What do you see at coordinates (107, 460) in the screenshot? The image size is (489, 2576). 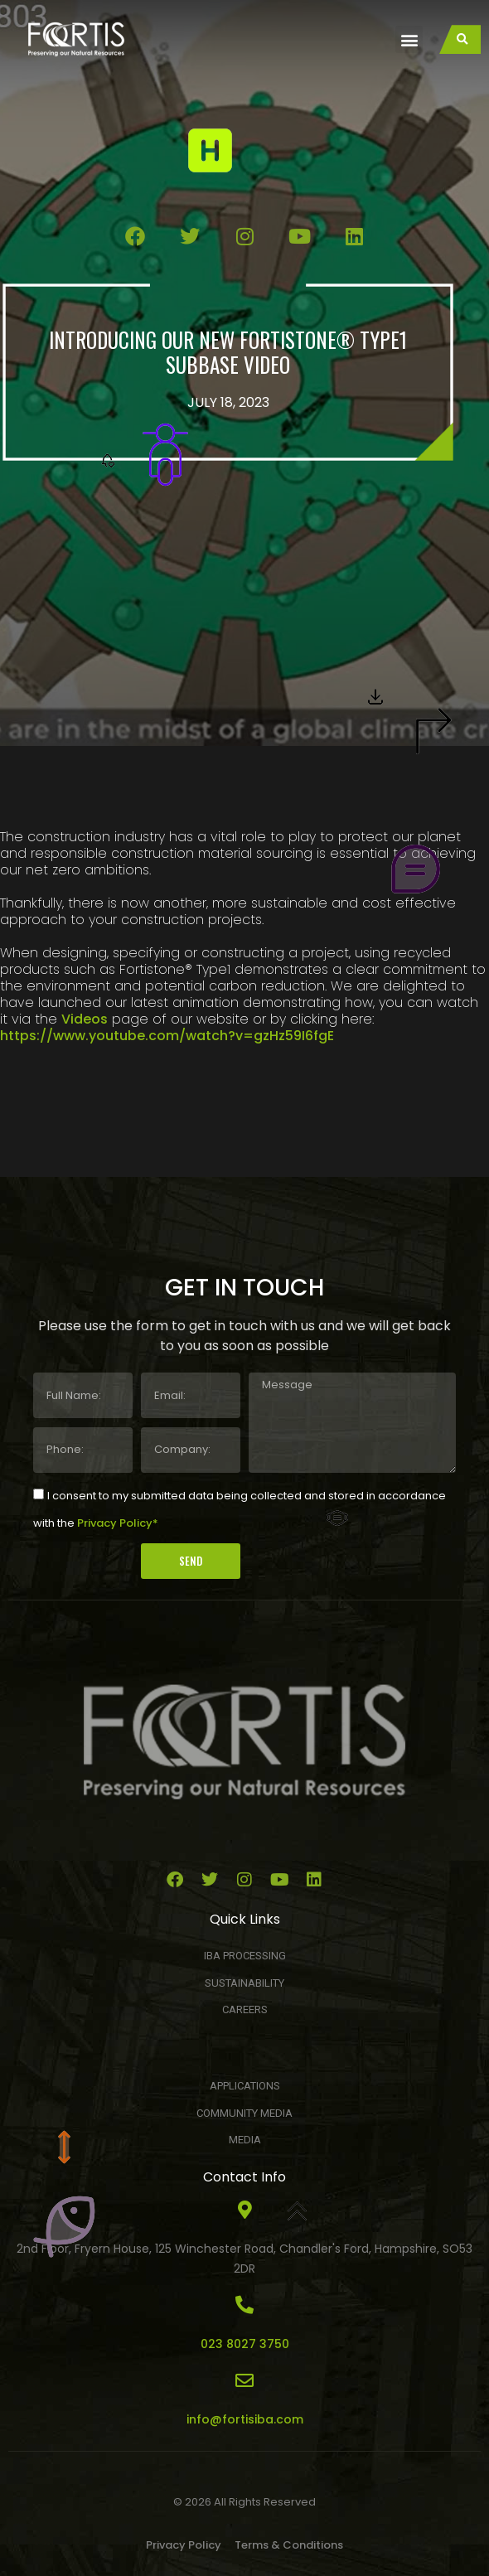 I see `notifications from favorites or loved ones` at bounding box center [107, 460].